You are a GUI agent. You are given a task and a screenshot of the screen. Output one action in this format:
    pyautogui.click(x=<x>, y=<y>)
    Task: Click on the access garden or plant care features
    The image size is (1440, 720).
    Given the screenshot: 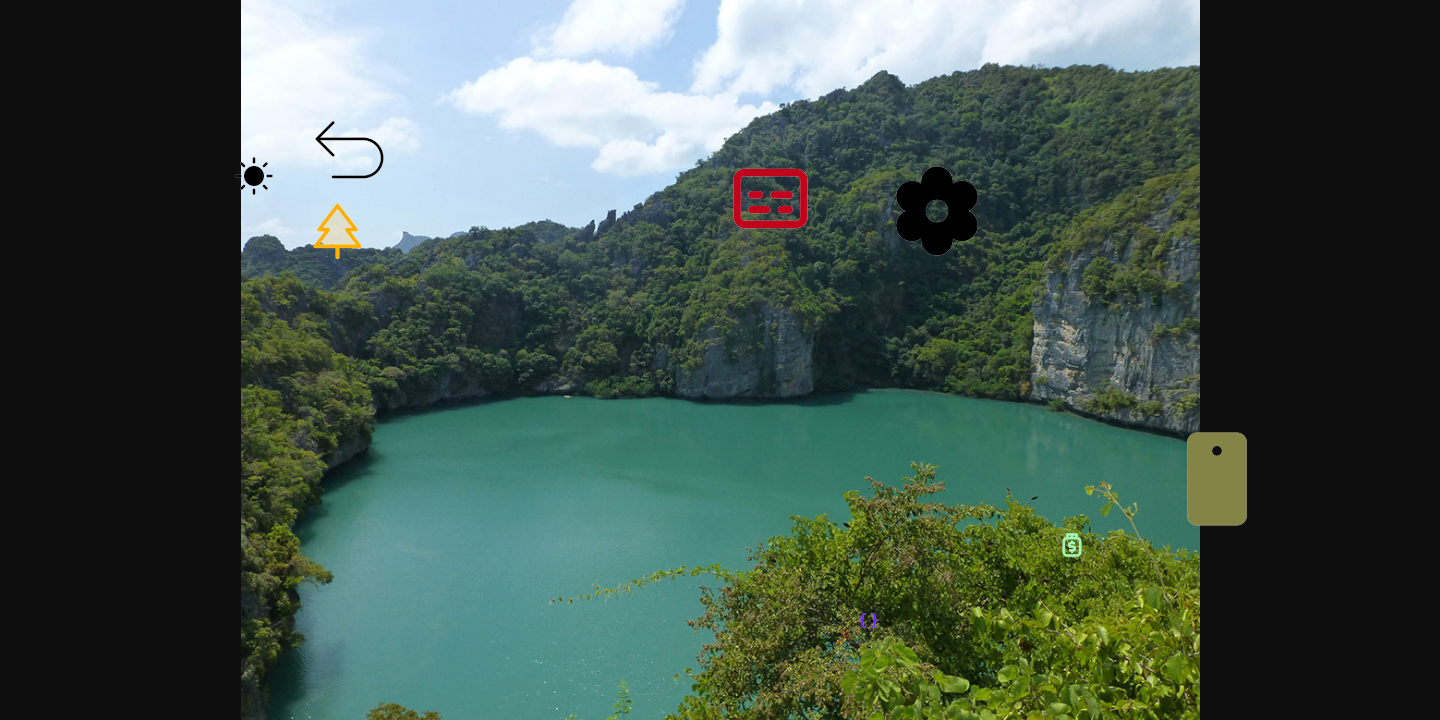 What is the action you would take?
    pyautogui.click(x=937, y=211)
    